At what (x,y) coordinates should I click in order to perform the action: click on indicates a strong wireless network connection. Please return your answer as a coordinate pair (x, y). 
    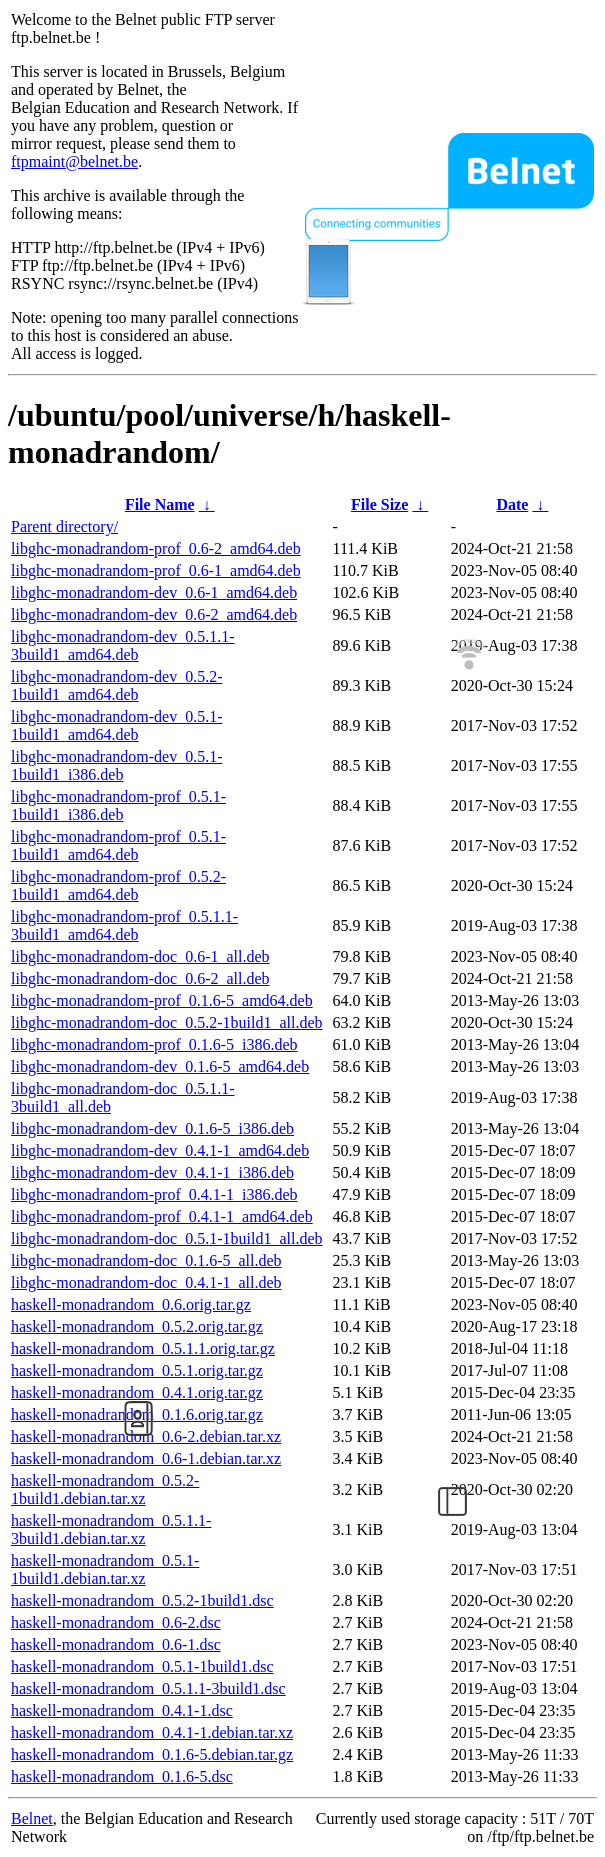
    Looking at the image, I should click on (469, 653).